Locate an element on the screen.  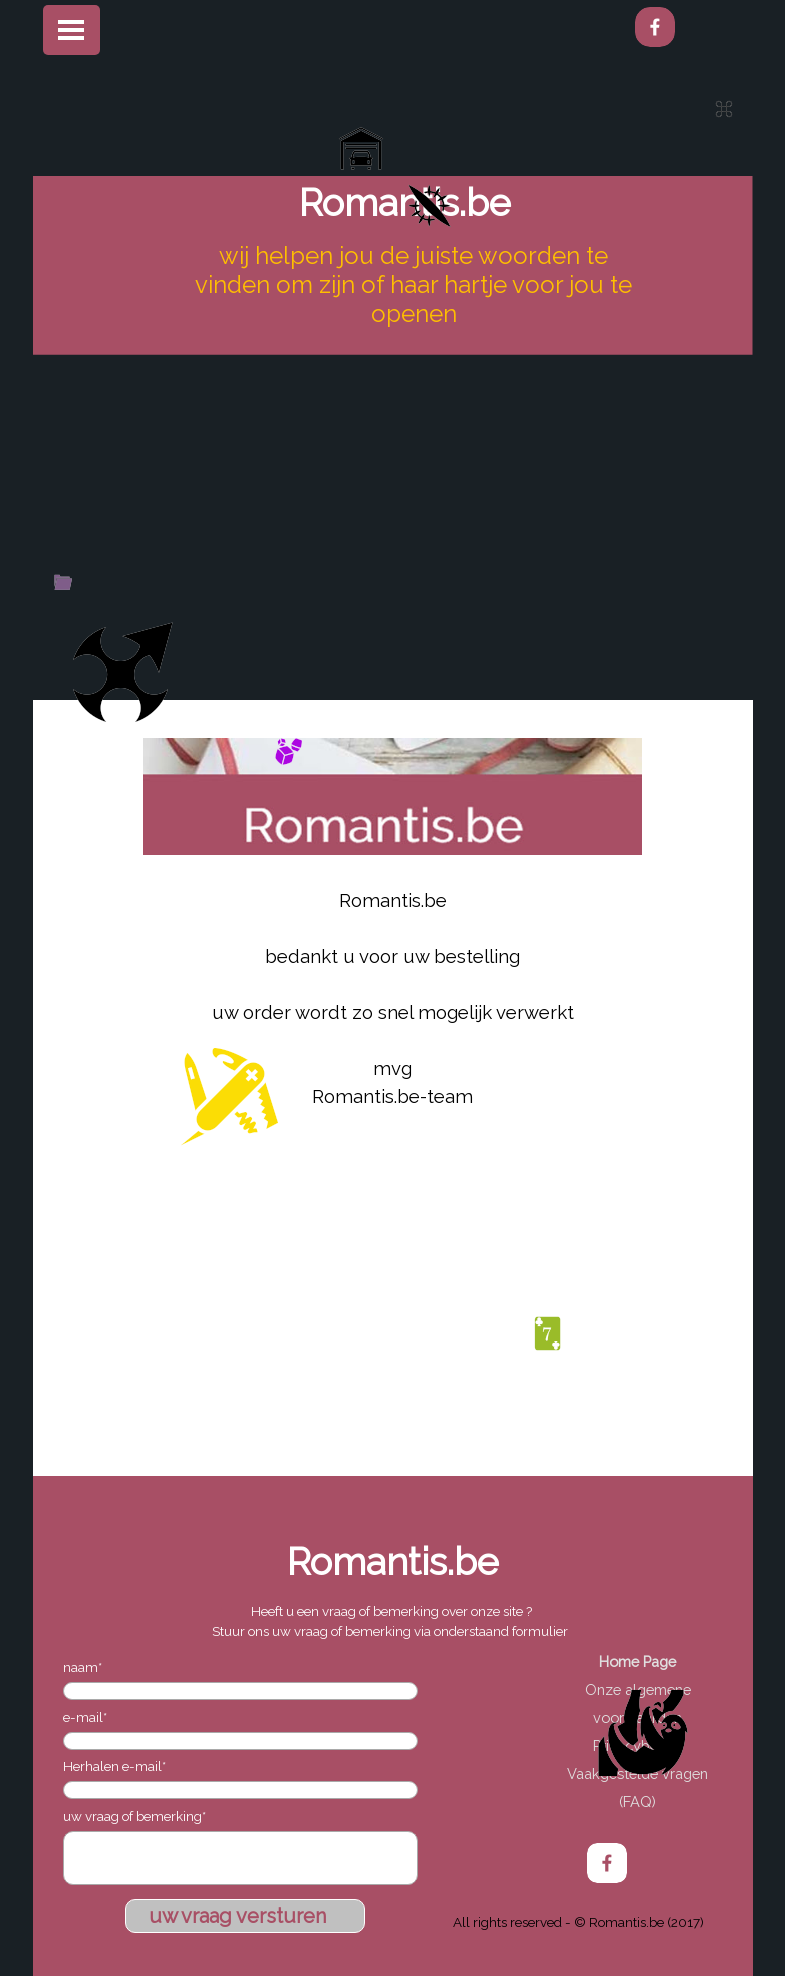
indicates time pressure or countdown in gameplay is located at coordinates (429, 206).